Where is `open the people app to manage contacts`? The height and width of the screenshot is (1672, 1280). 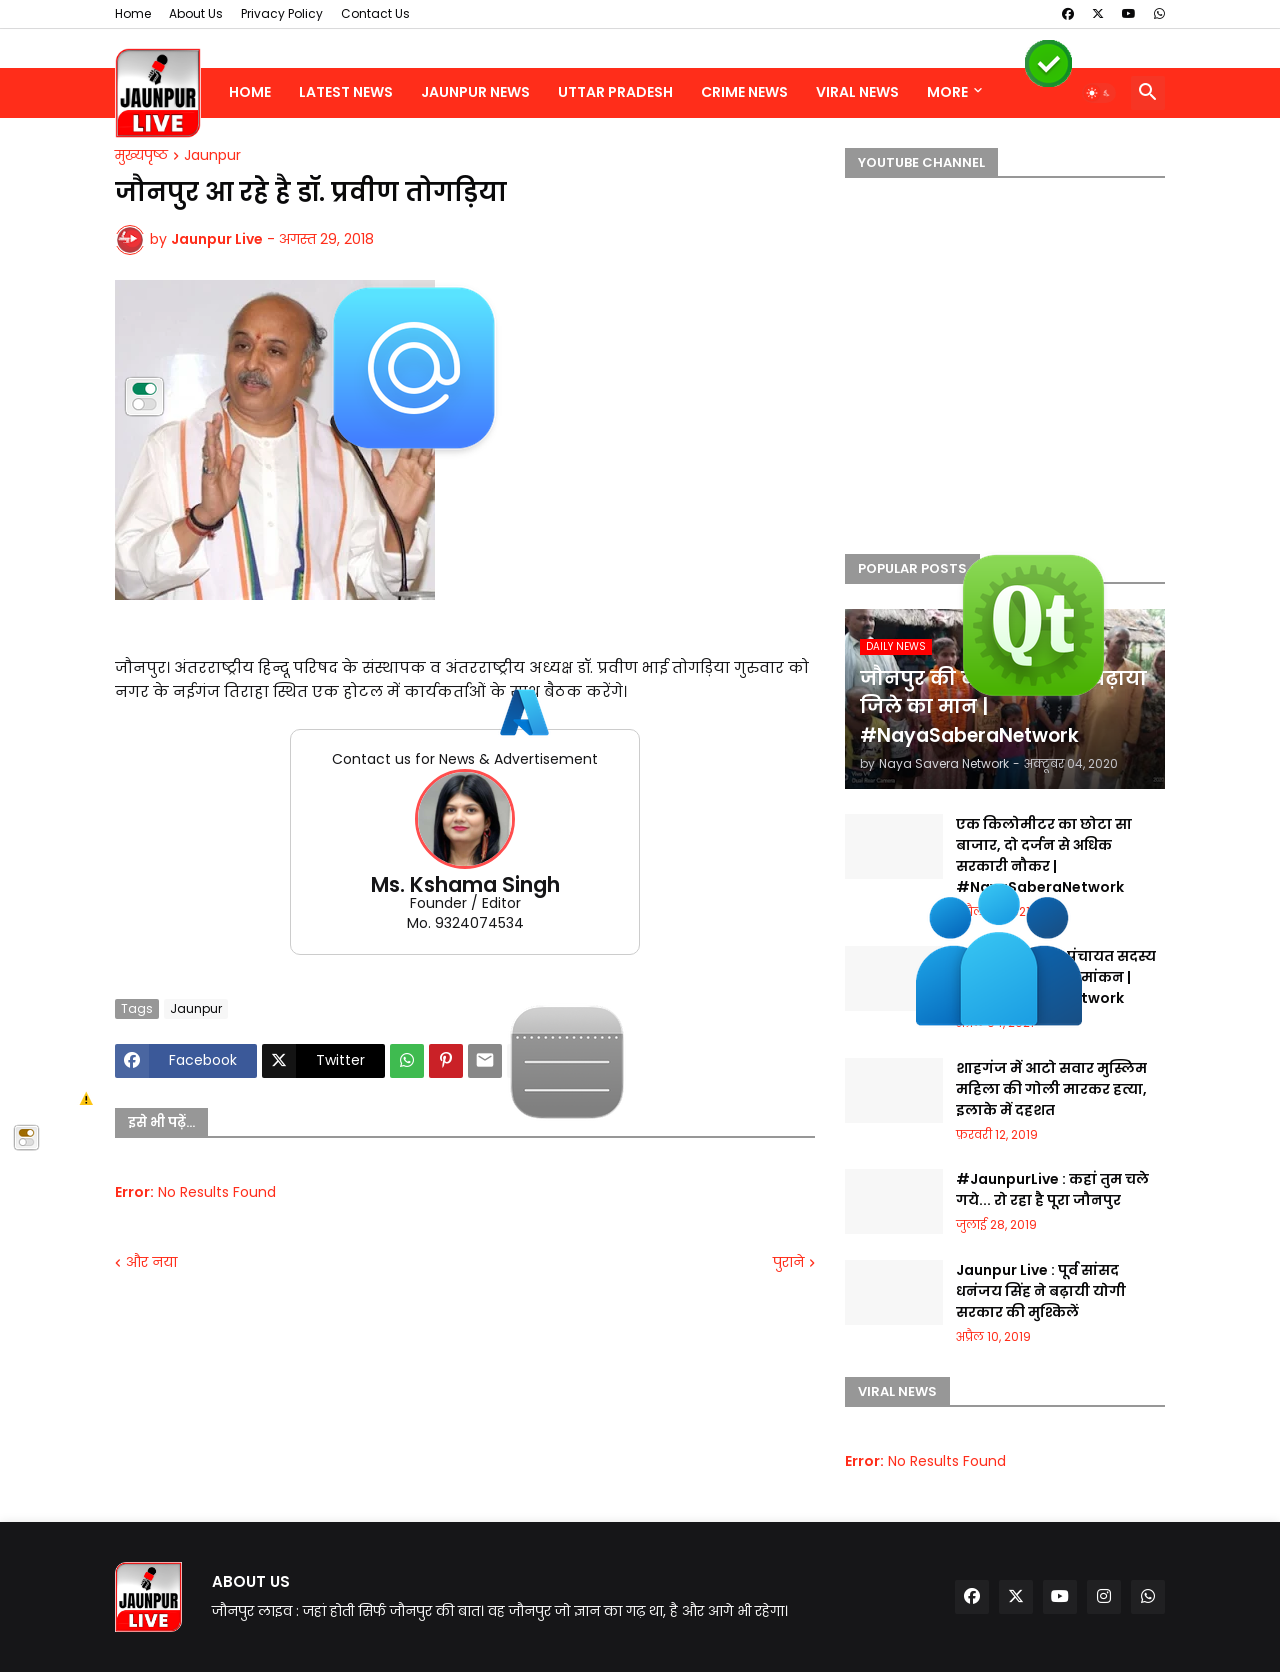
open the people app to manage contacts is located at coordinates (999, 949).